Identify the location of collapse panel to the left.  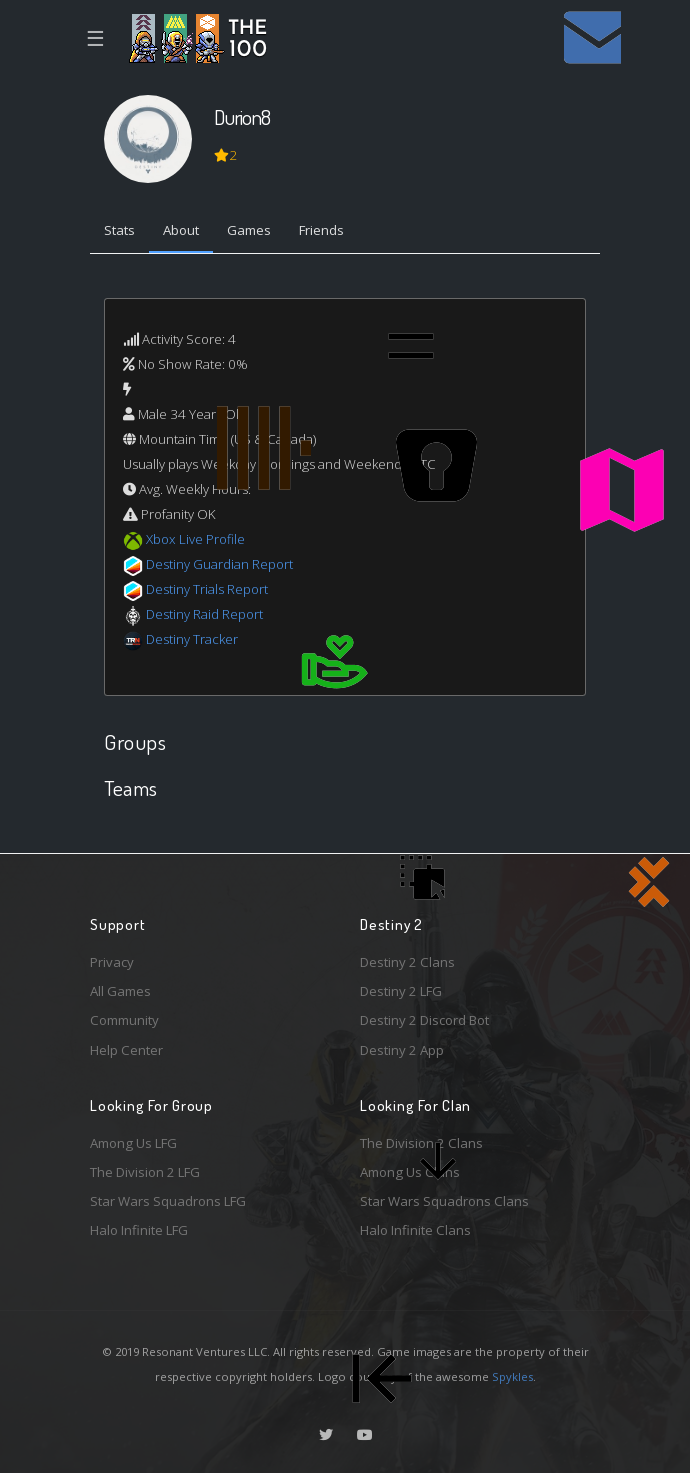
(380, 1378).